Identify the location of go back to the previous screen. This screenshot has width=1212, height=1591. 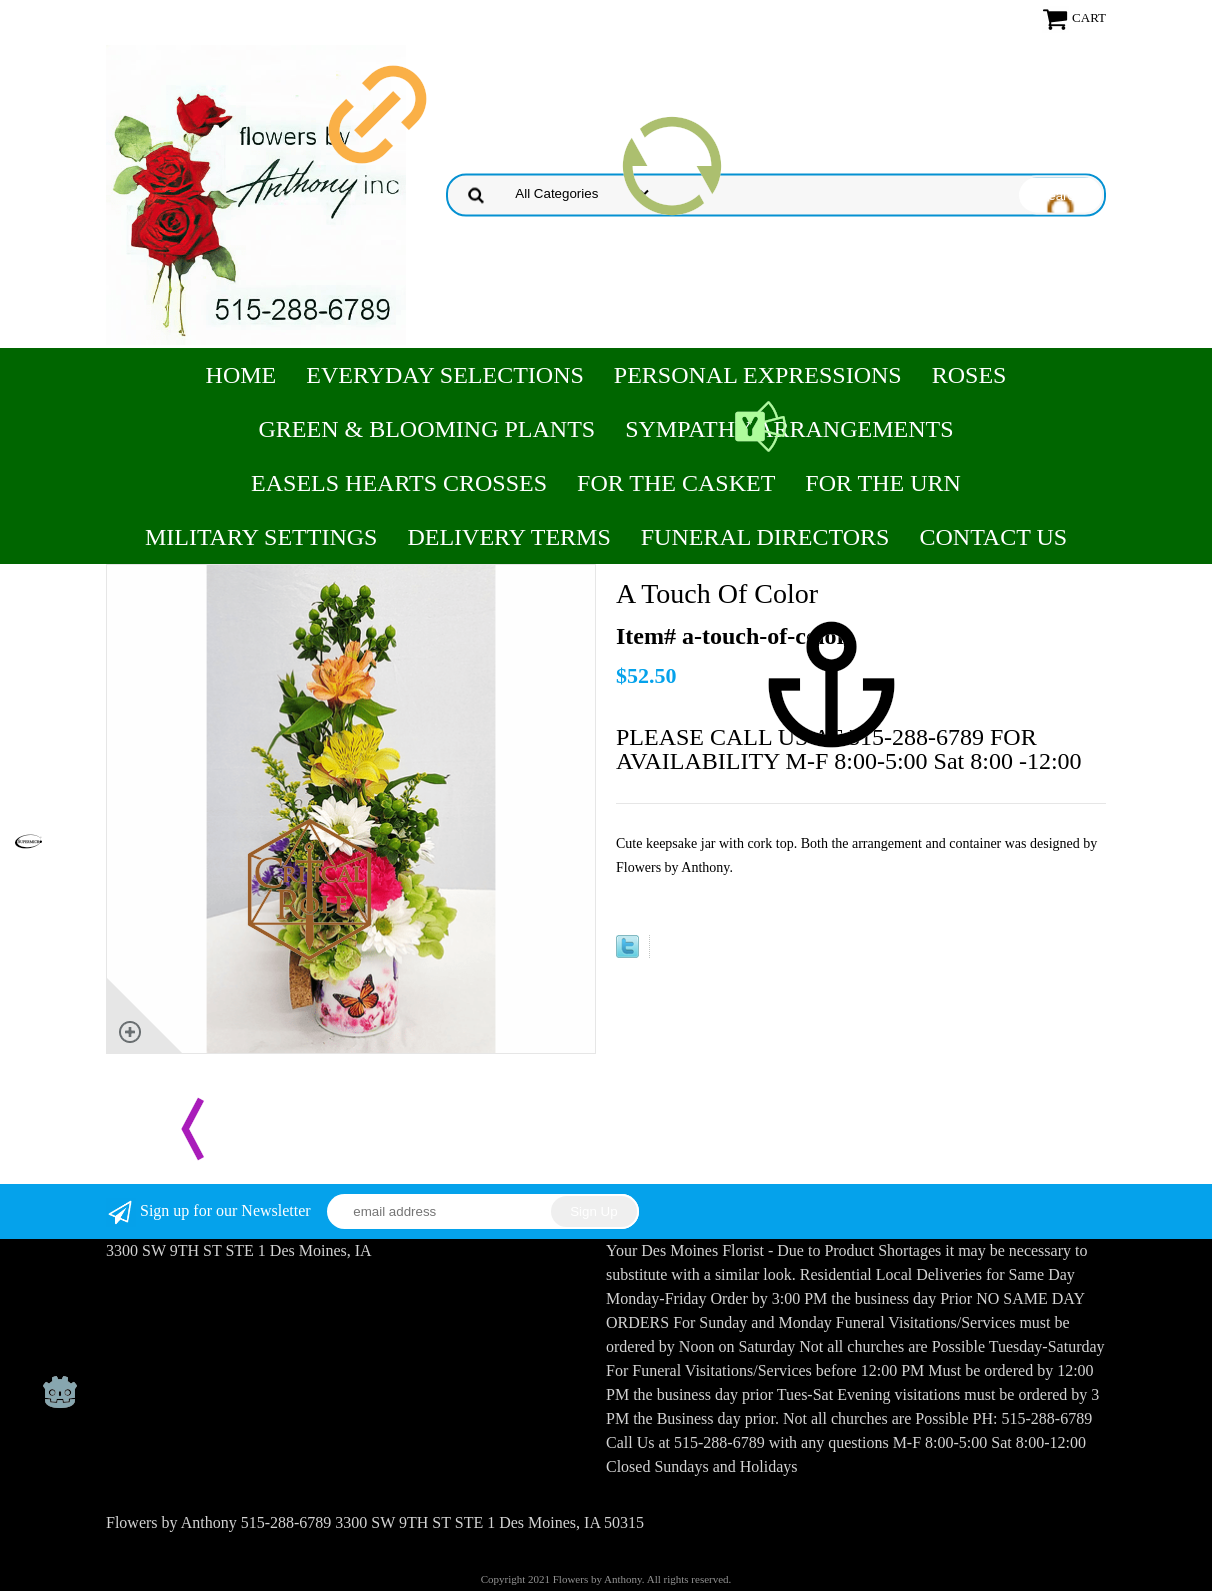
(194, 1129).